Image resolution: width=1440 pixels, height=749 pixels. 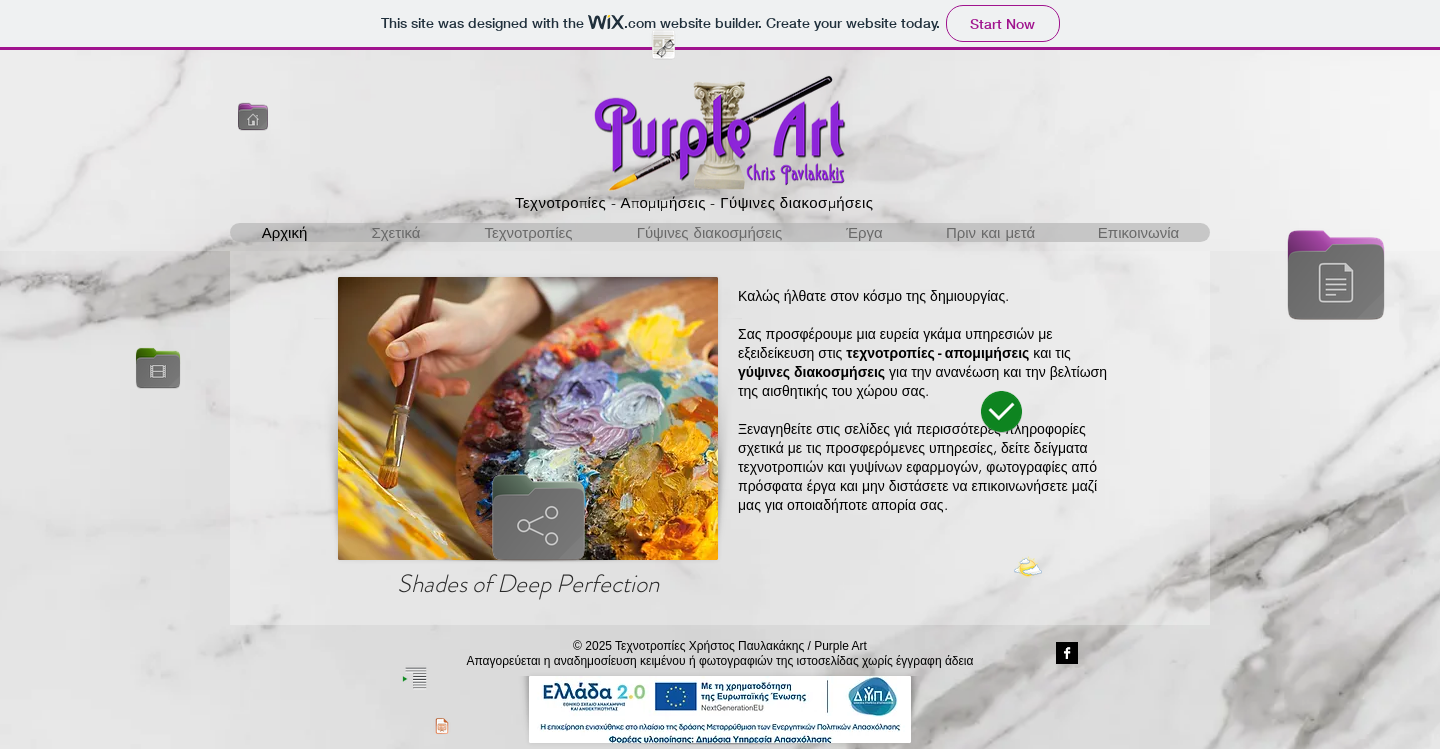 I want to click on libreoffice impress presentation file, so click(x=442, y=726).